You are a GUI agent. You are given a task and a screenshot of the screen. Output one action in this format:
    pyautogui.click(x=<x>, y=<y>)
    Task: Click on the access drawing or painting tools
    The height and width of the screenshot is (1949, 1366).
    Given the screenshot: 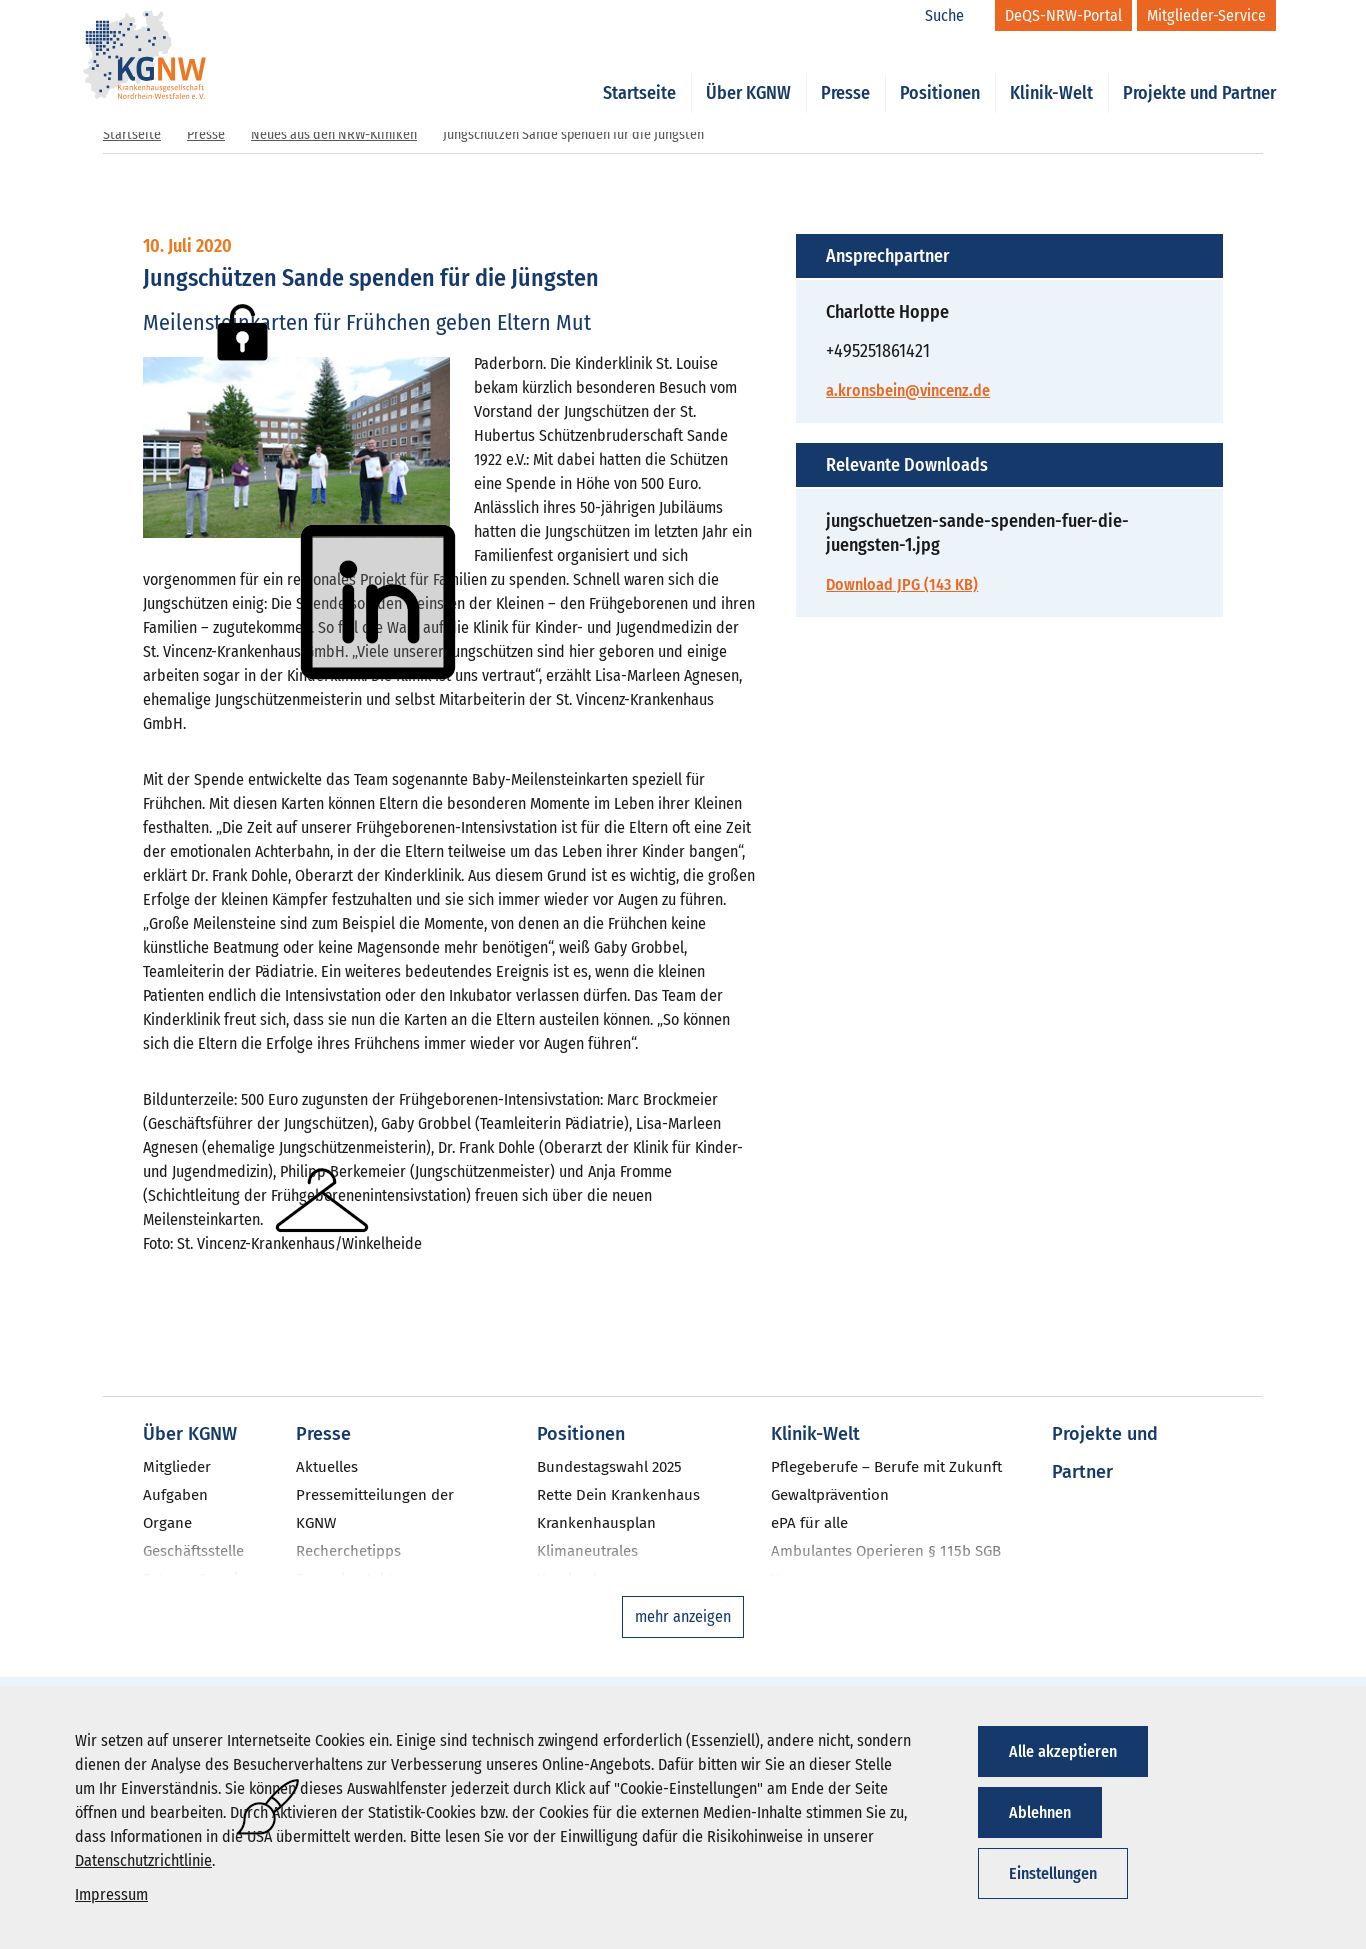 What is the action you would take?
    pyautogui.click(x=270, y=1808)
    